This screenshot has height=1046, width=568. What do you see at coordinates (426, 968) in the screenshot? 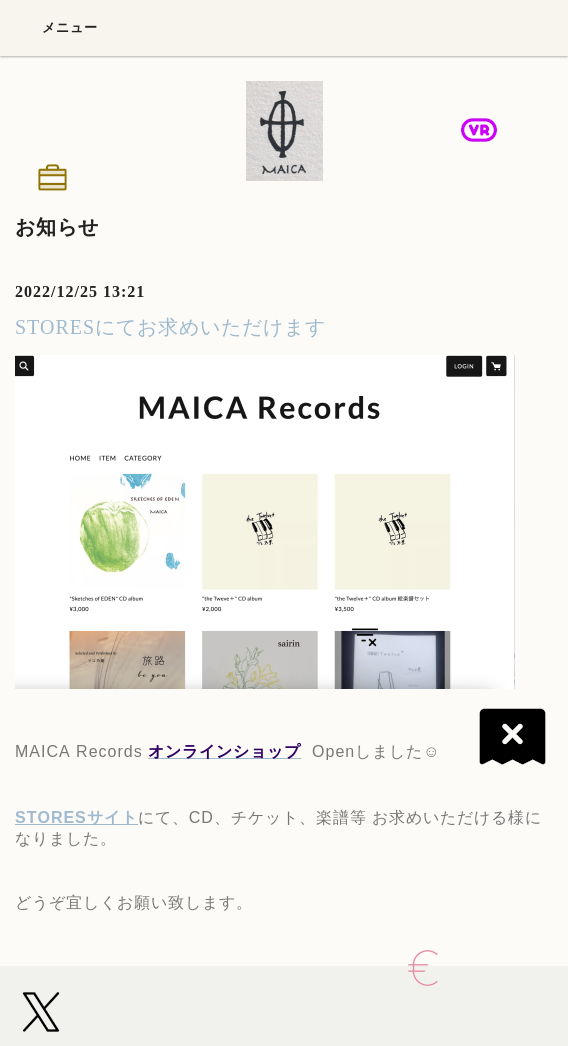
I see `view amount in euros` at bounding box center [426, 968].